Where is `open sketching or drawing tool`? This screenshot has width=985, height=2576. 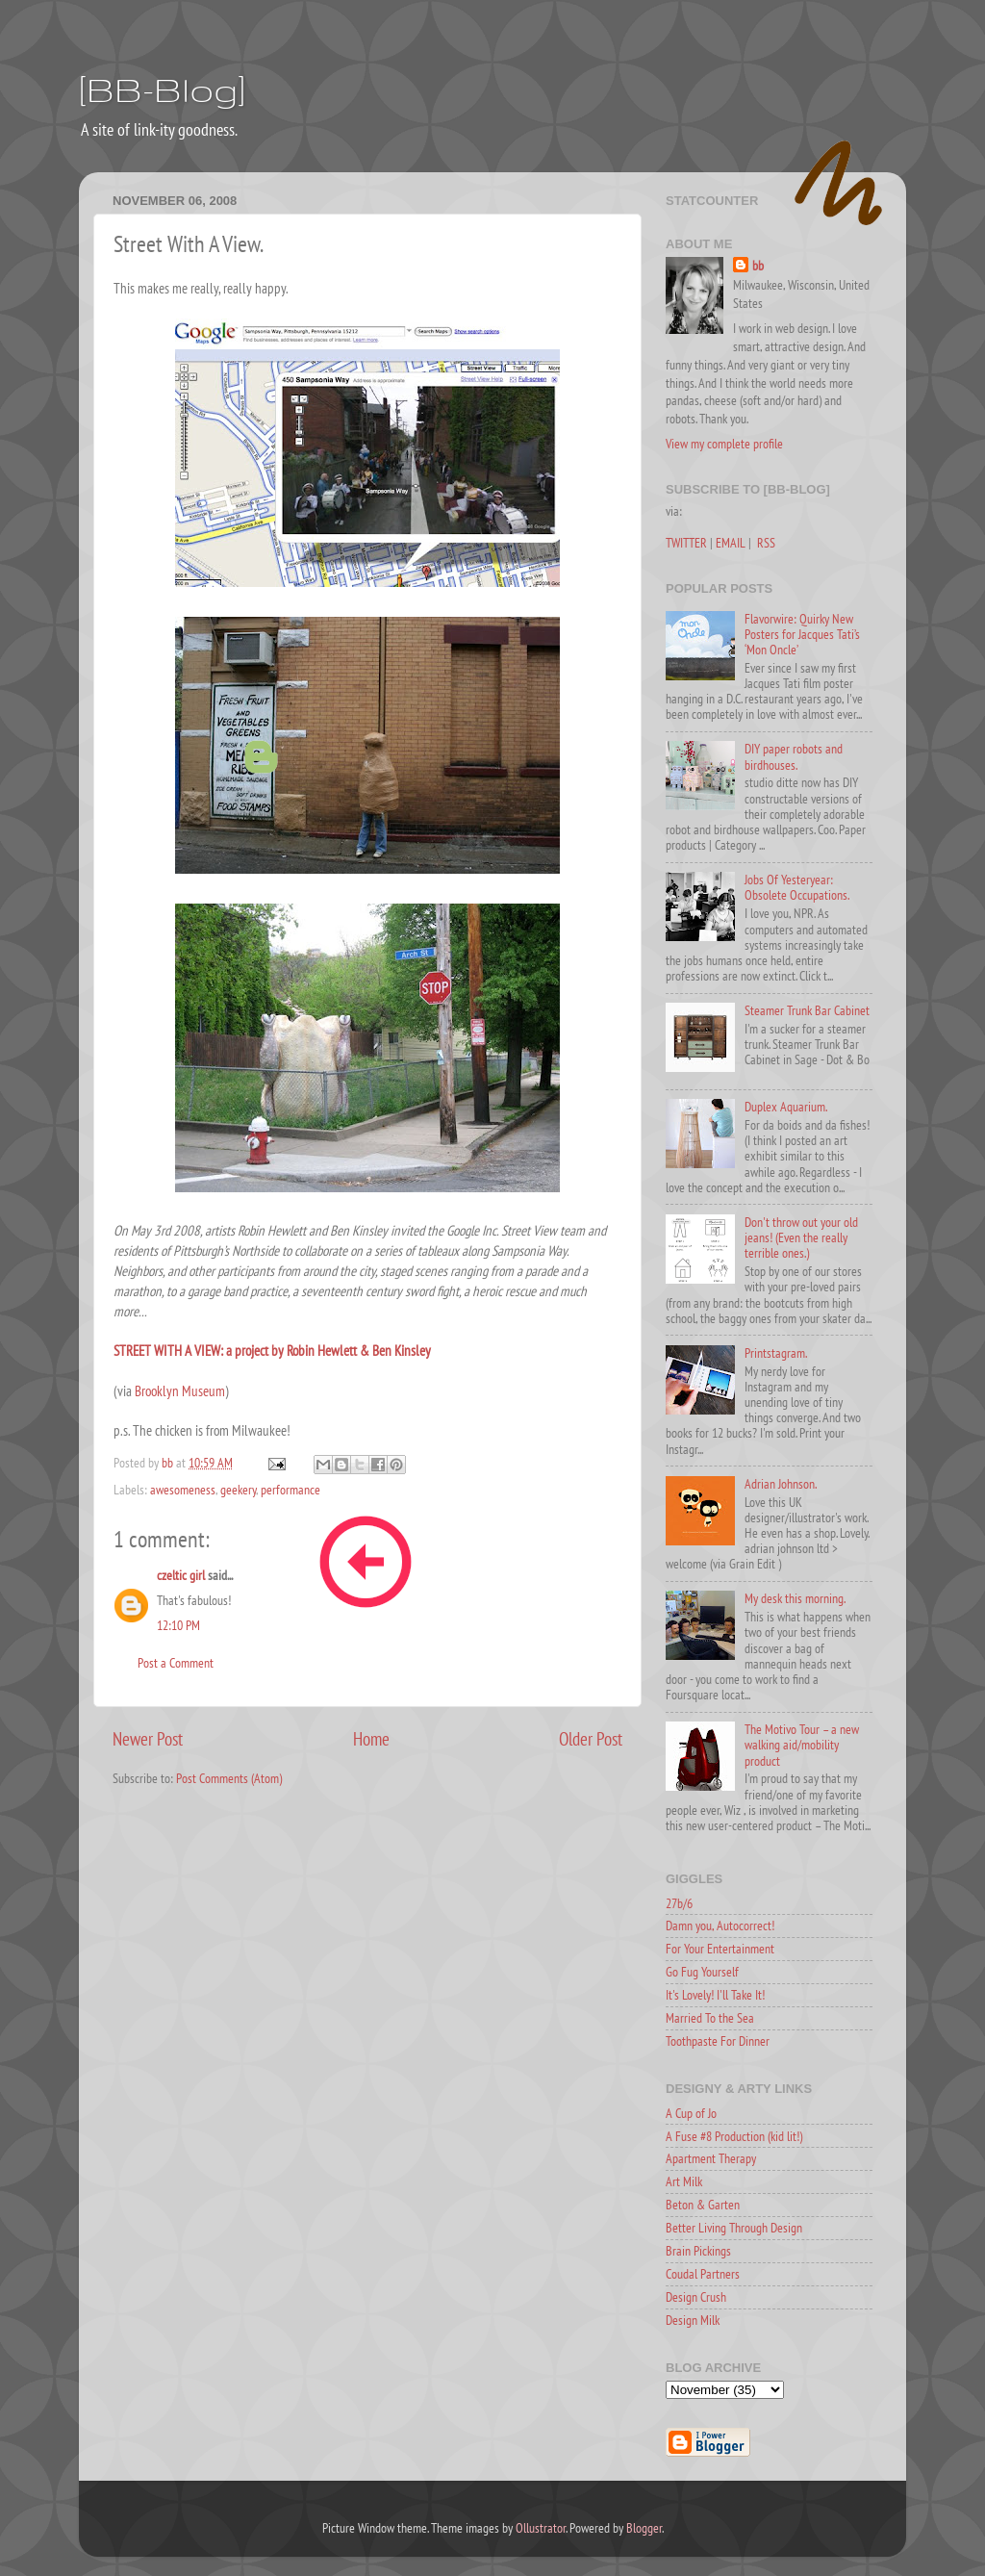
open sketching or drawing tool is located at coordinates (838, 184).